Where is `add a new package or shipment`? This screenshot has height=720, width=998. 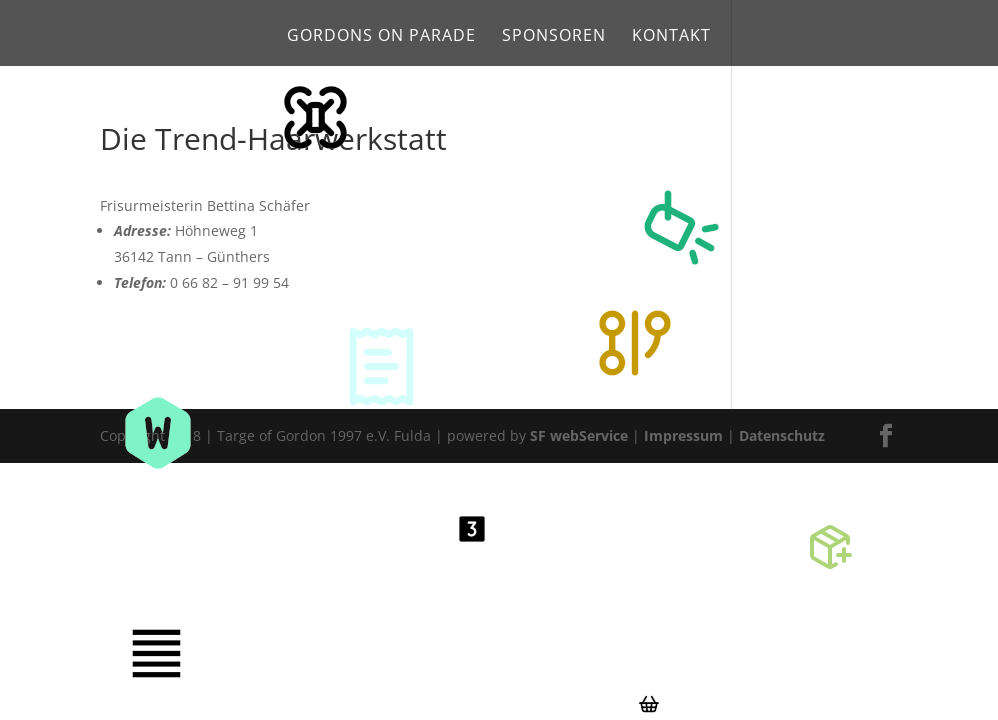 add a new package or shipment is located at coordinates (830, 547).